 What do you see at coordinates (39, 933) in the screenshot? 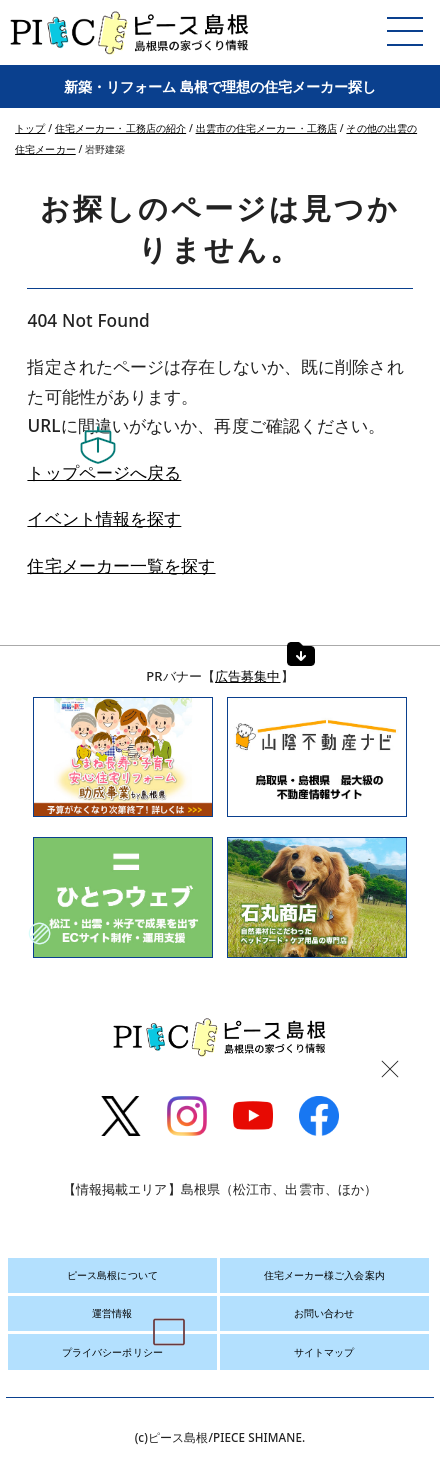
I see `indicates a restricted or prohibited action` at bounding box center [39, 933].